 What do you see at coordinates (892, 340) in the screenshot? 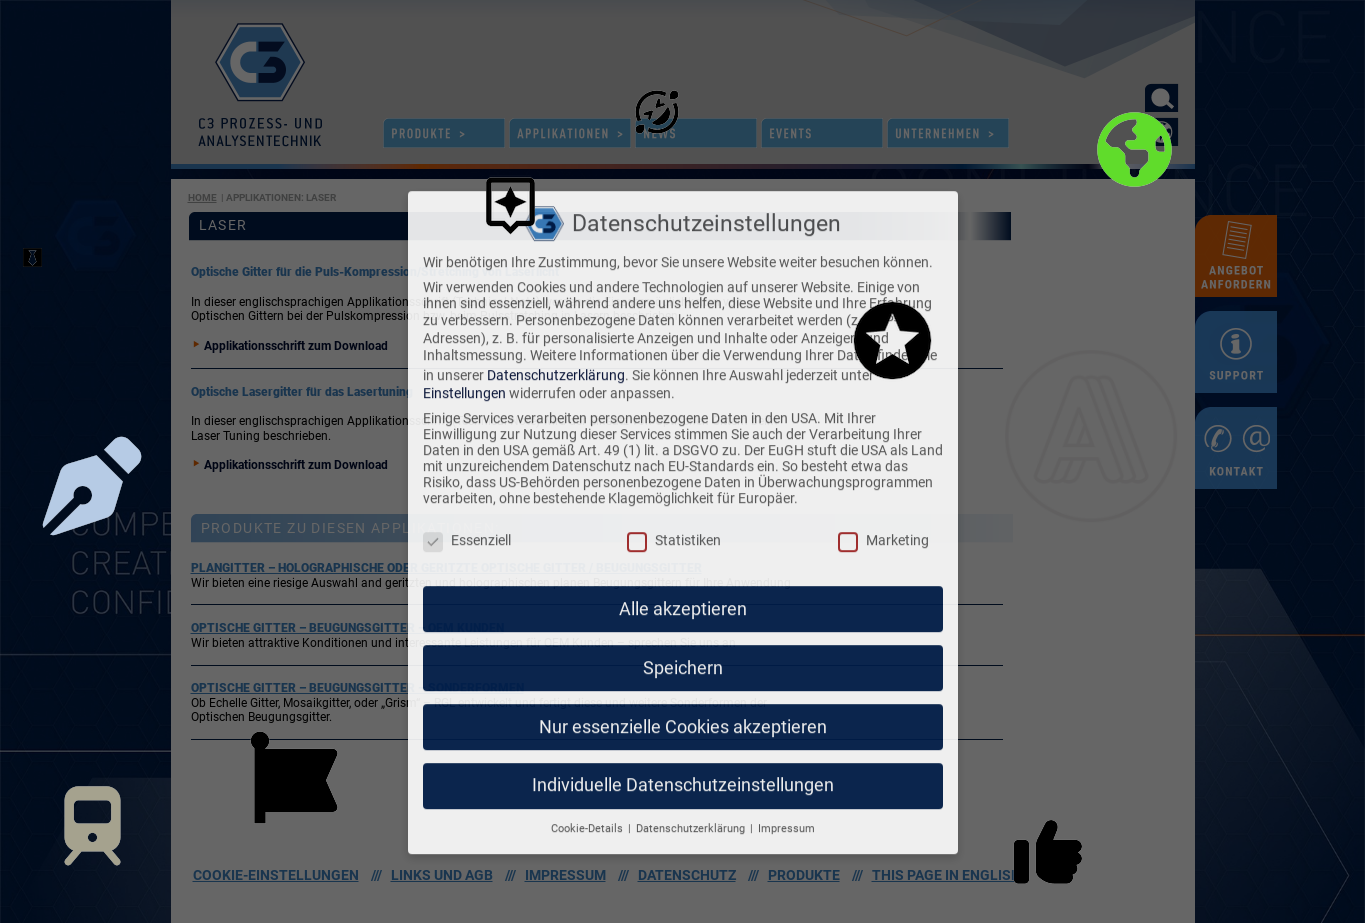
I see `view favorites or starred items` at bounding box center [892, 340].